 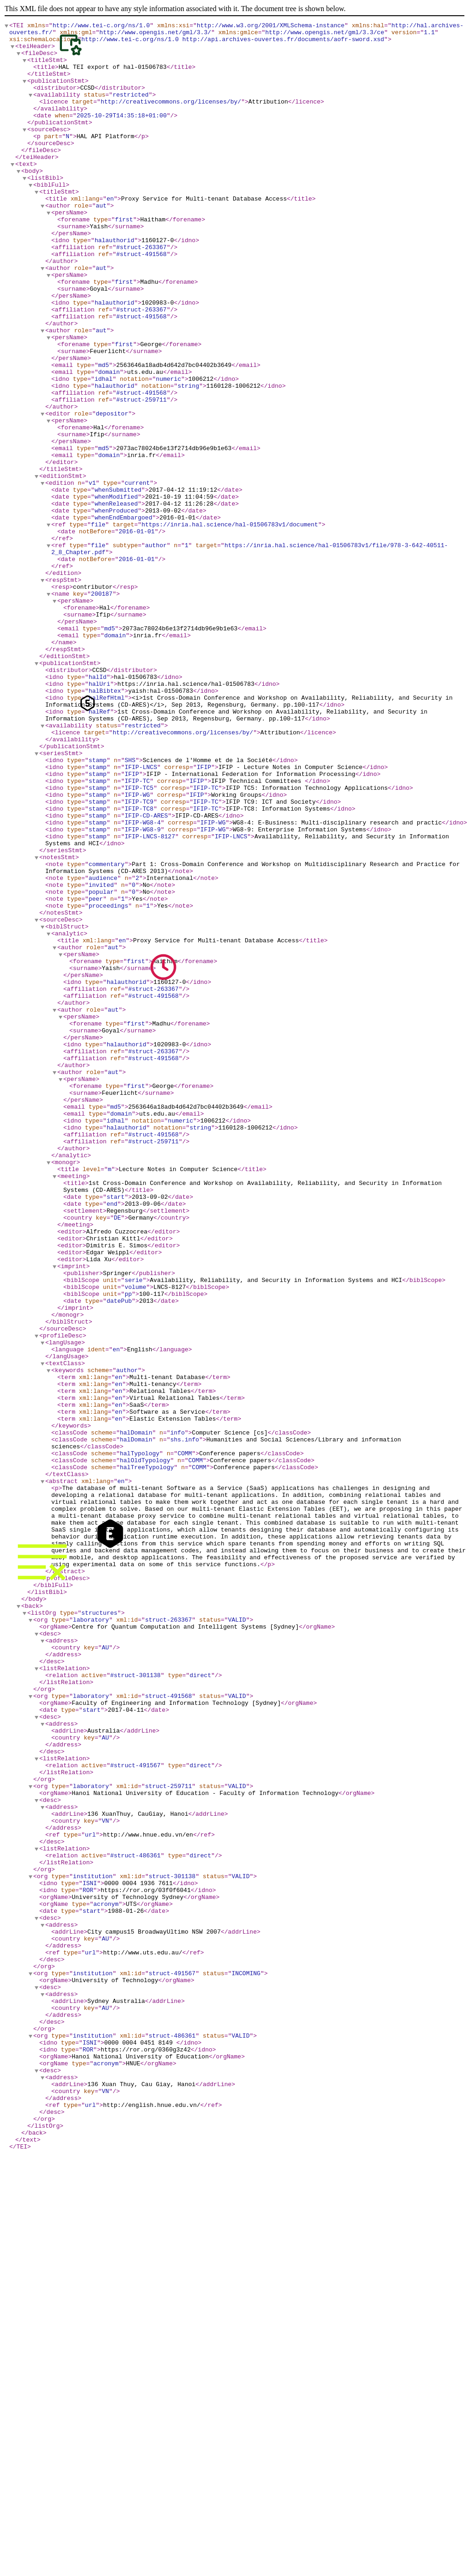 I want to click on favorite or star a connected device, so click(x=70, y=44).